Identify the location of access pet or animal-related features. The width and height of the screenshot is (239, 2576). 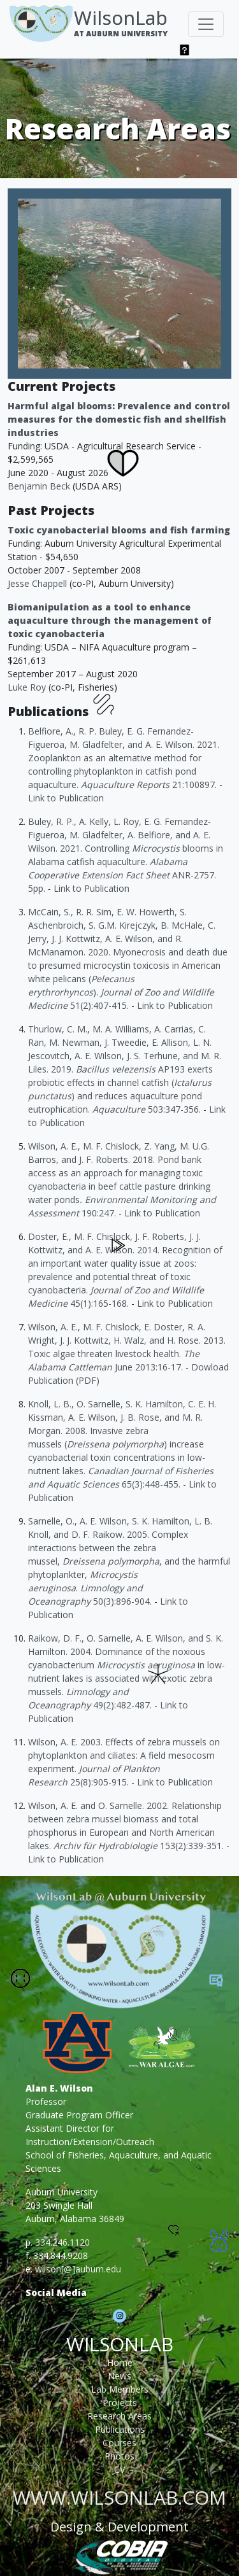
(219, 2241).